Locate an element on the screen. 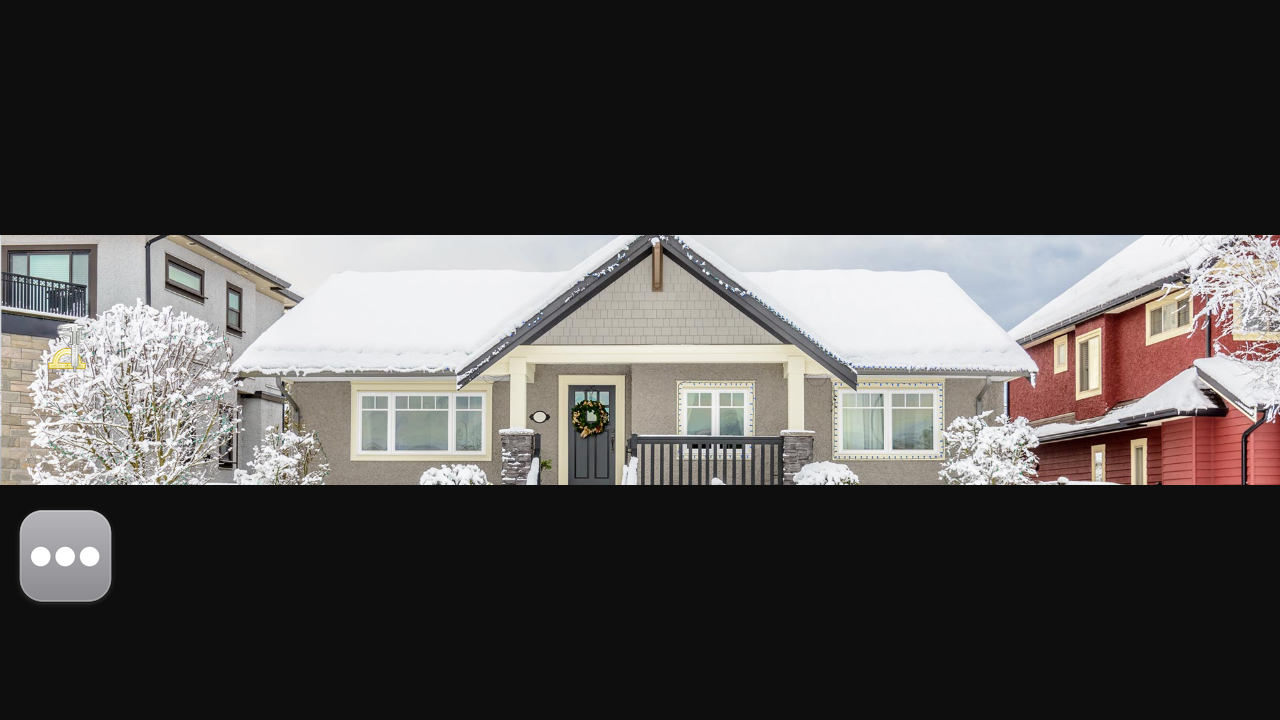  open settings or preferences is located at coordinates (65, 557).